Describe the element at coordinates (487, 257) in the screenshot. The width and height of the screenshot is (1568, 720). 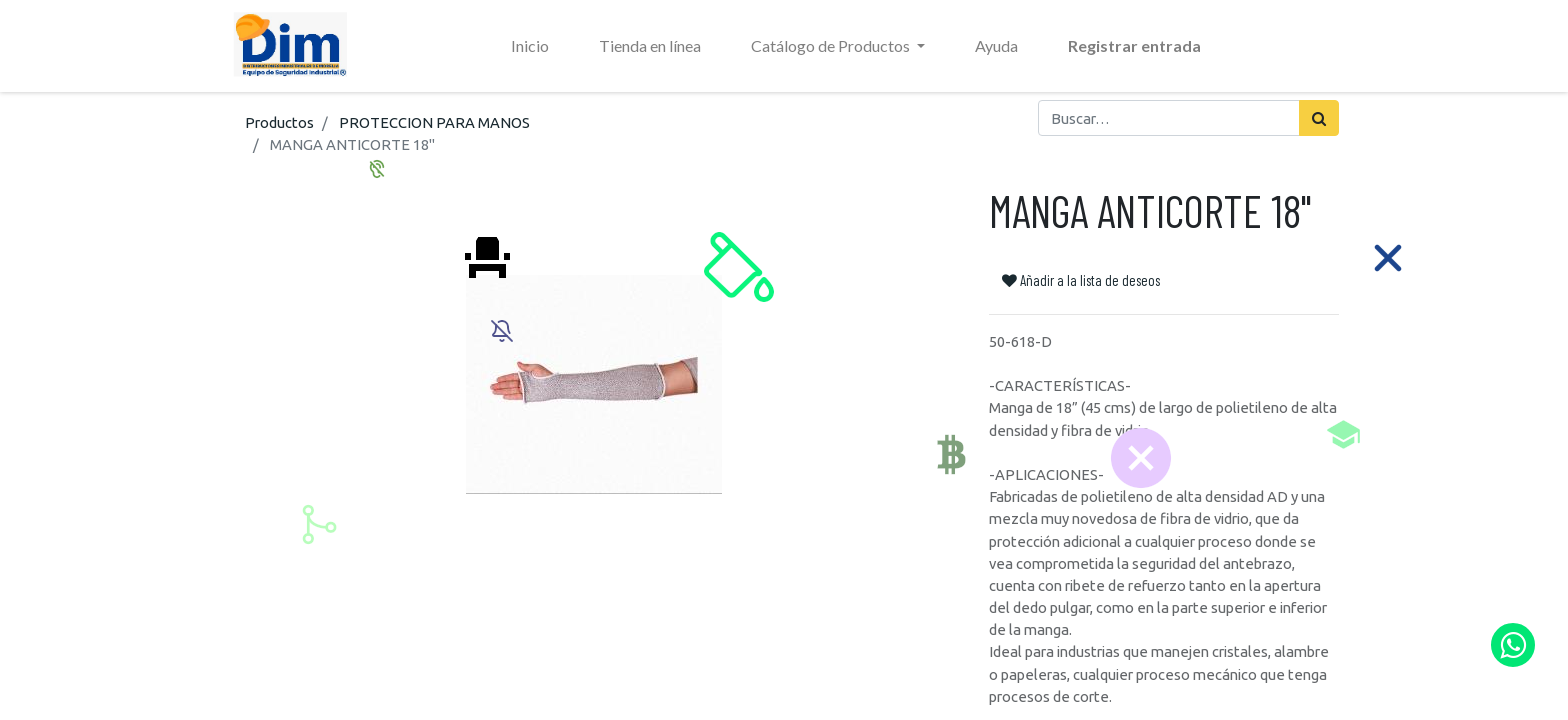
I see `view or select your seat assignment` at that location.